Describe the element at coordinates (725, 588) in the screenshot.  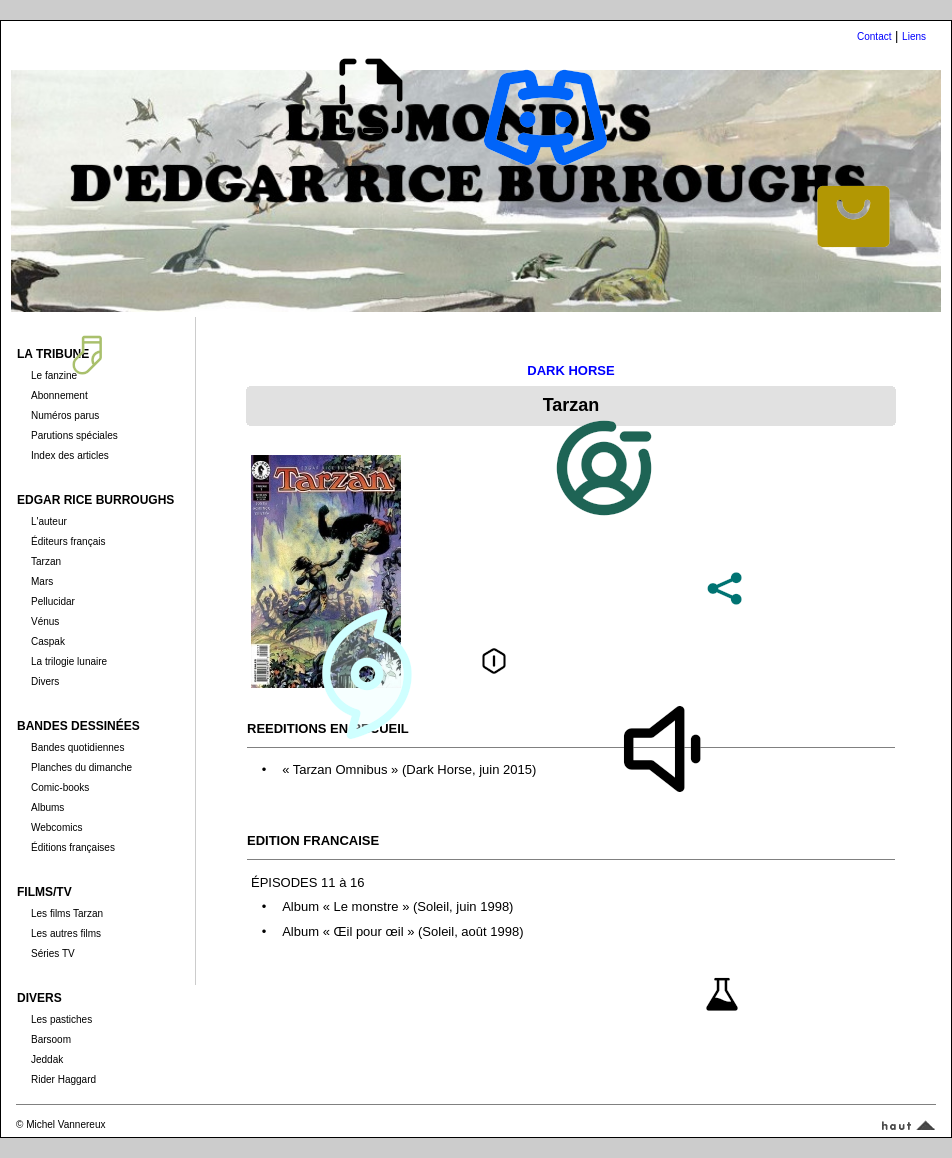
I see `share content with others` at that location.